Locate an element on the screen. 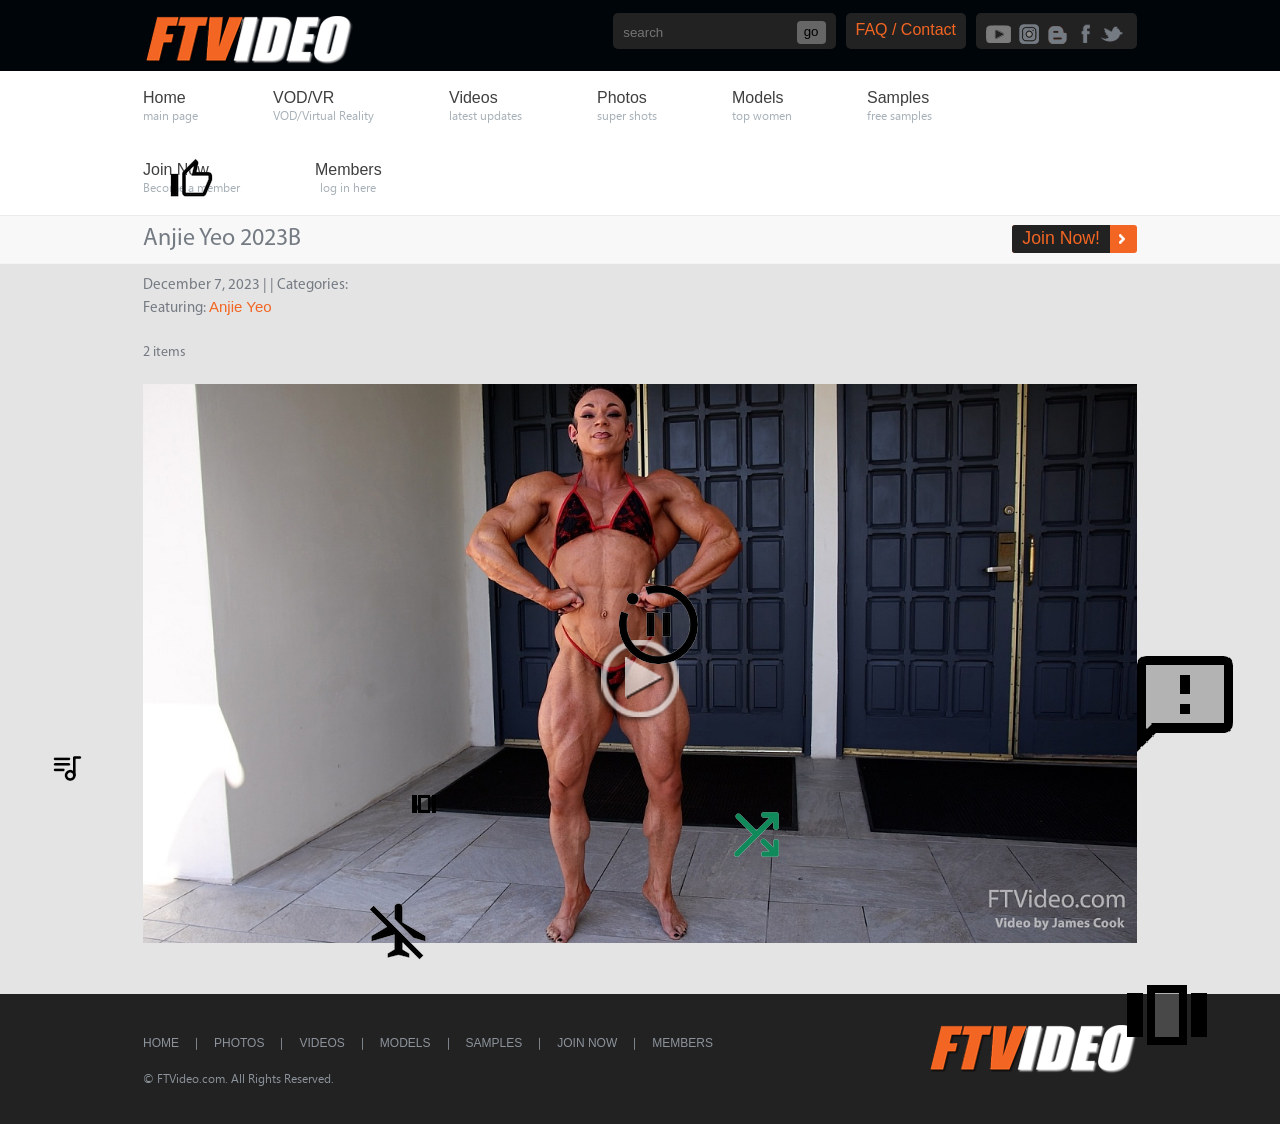  view your music playlist is located at coordinates (67, 768).